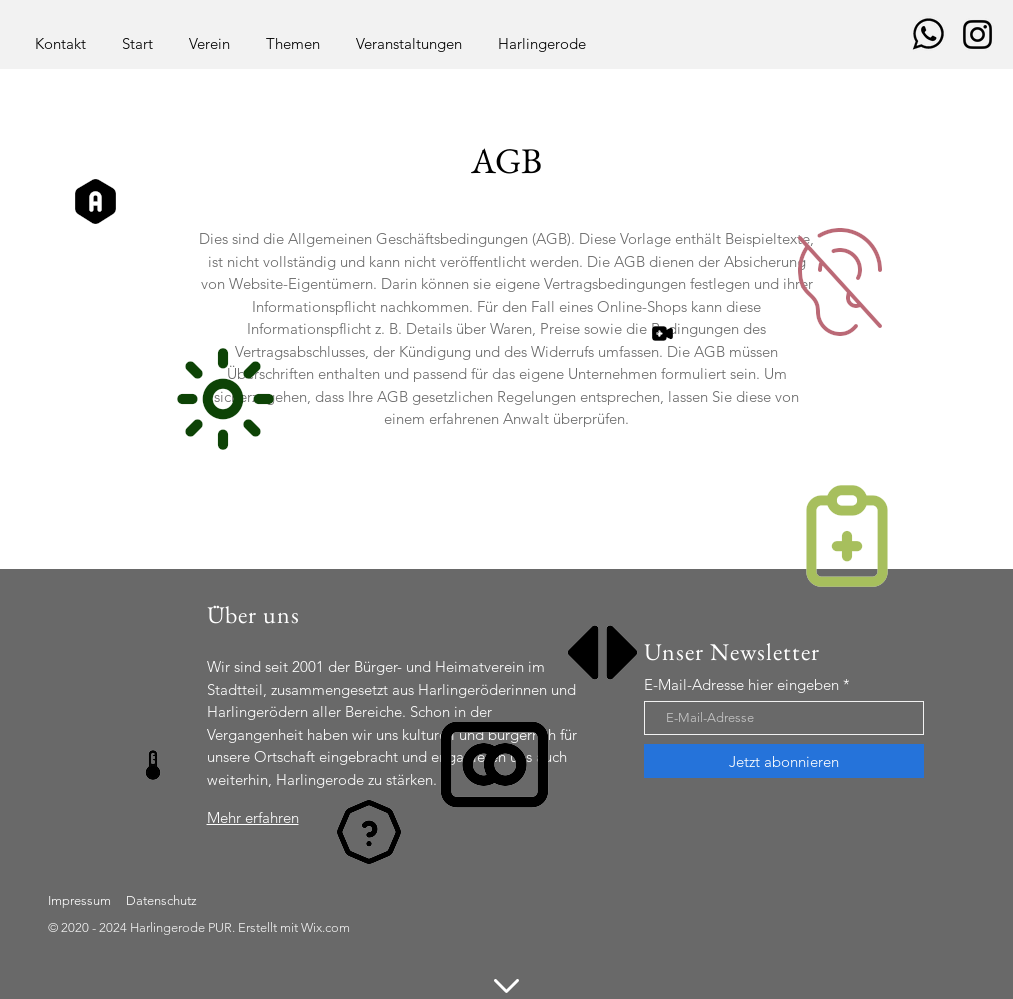 The width and height of the screenshot is (1013, 999). I want to click on adjust horizontal spacing or position, so click(602, 652).